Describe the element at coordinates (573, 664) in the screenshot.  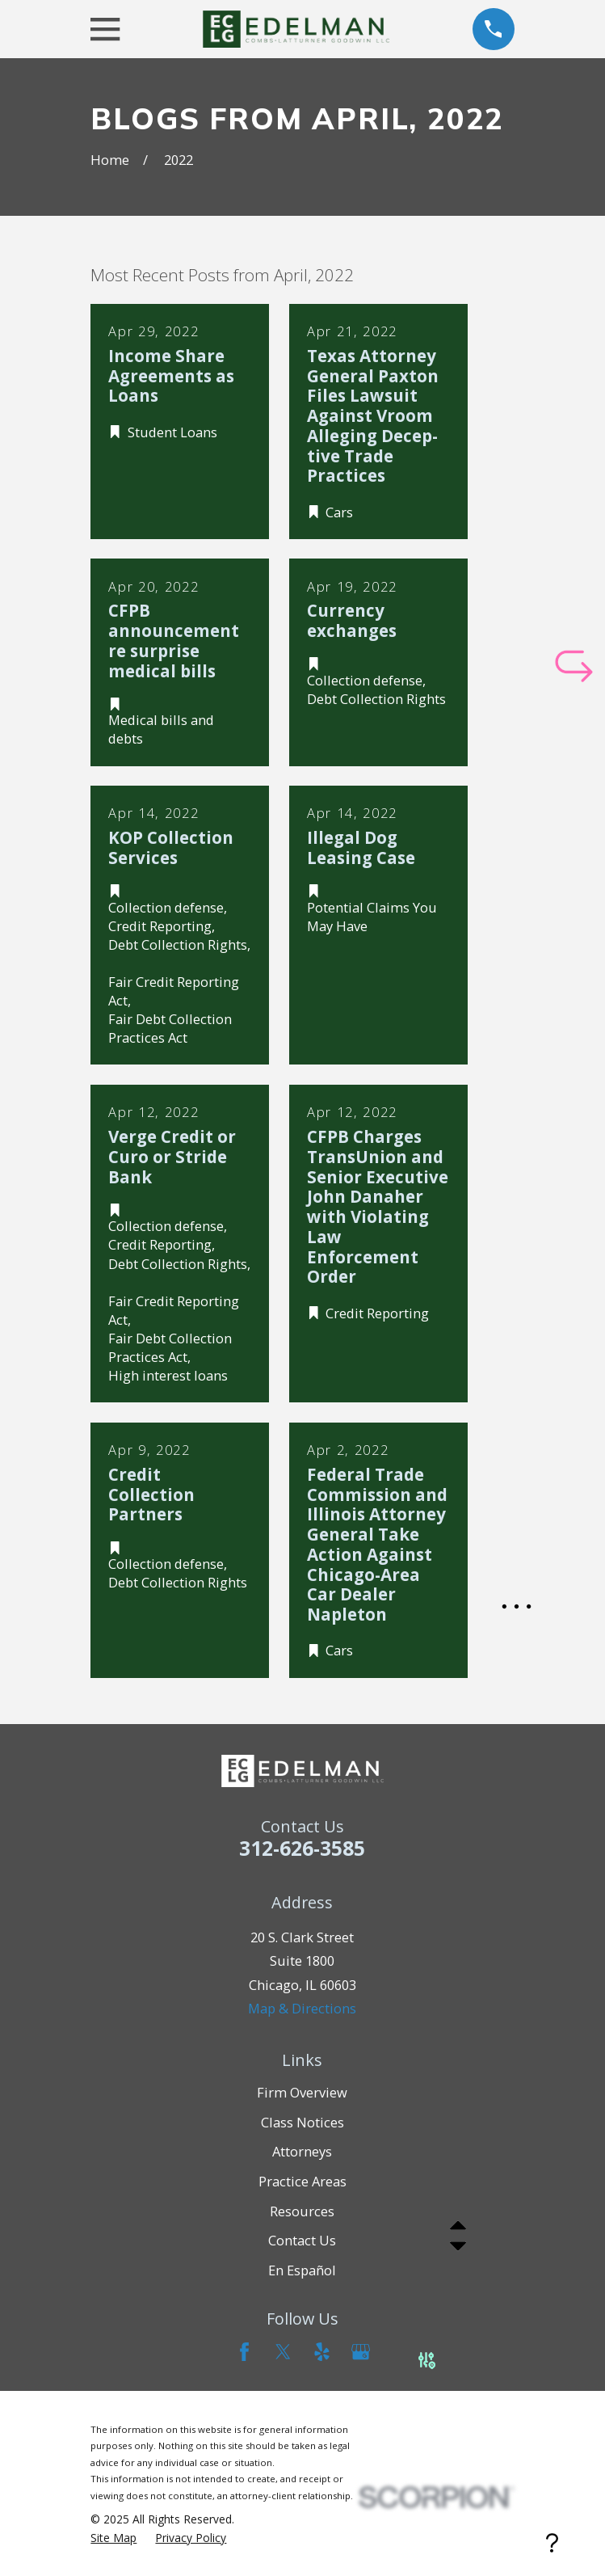
I see `redo last action` at that location.